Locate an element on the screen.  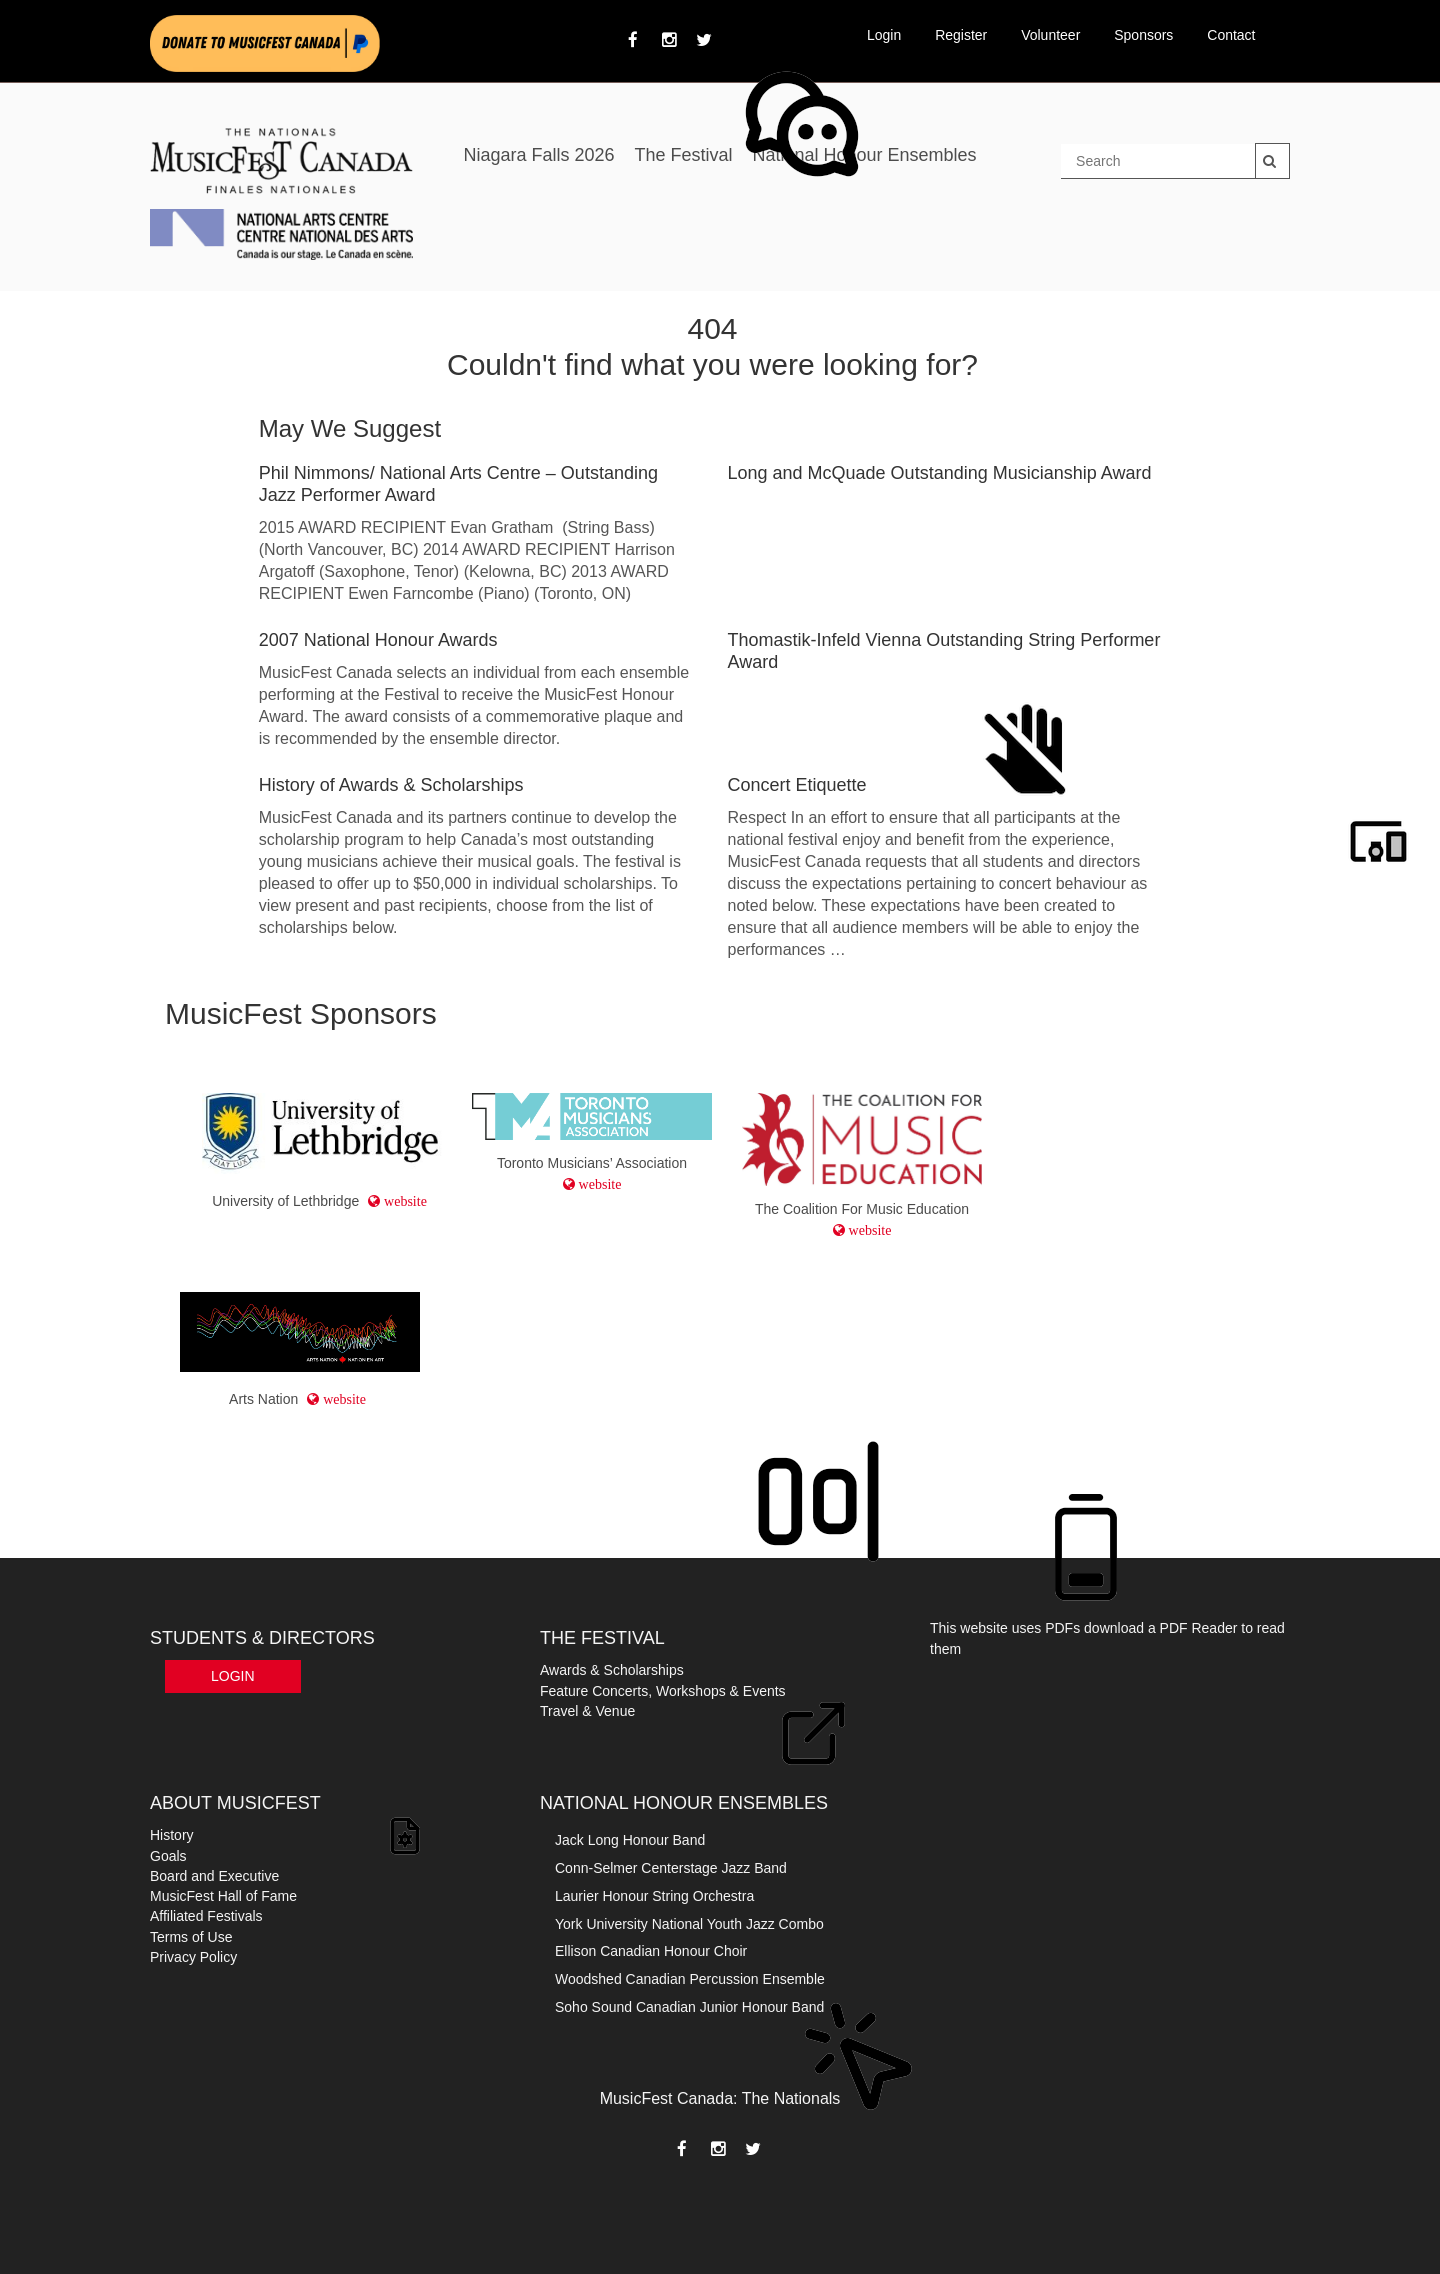
open link in a new tab or window is located at coordinates (813, 1733).